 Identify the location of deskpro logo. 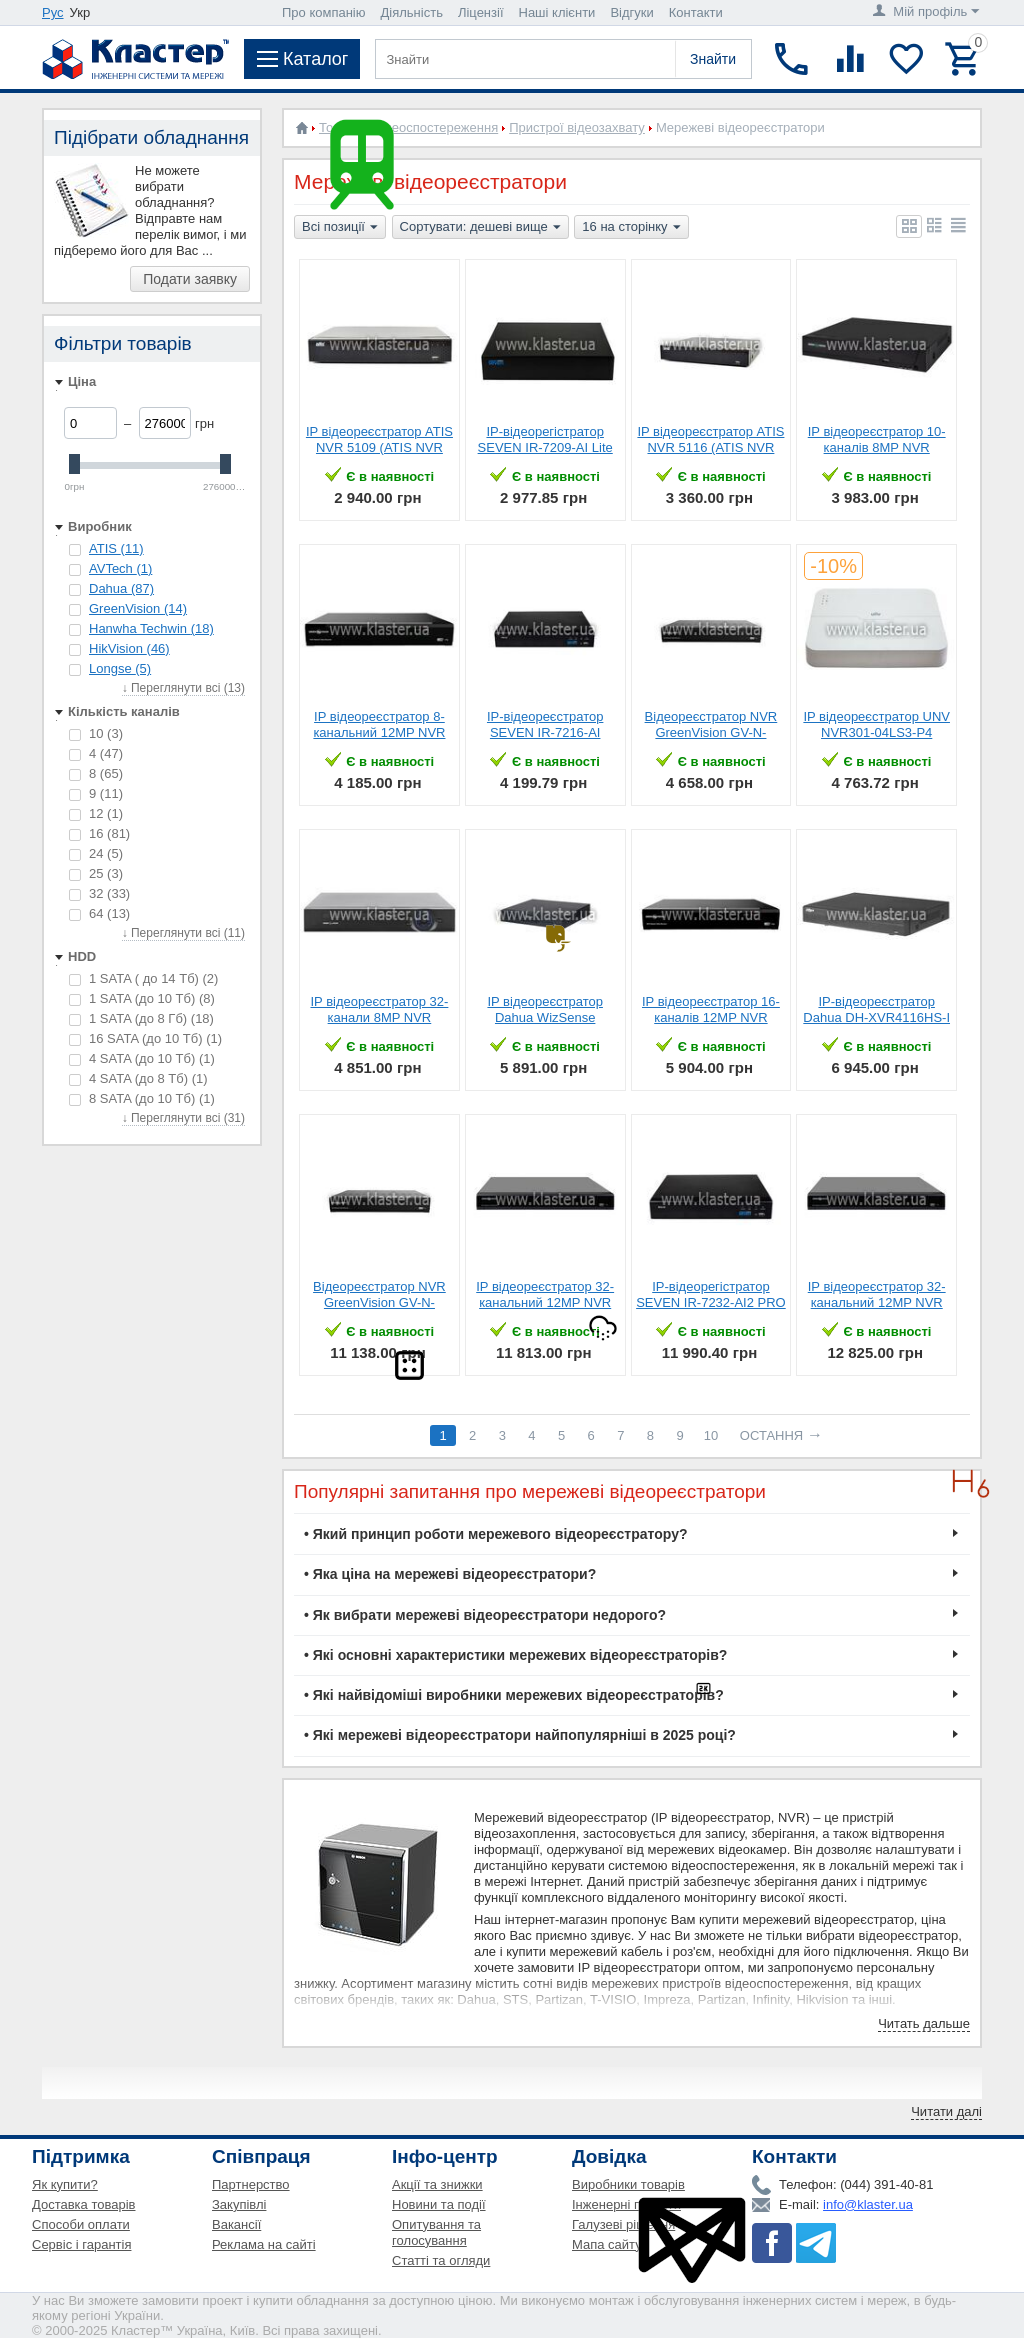
(558, 938).